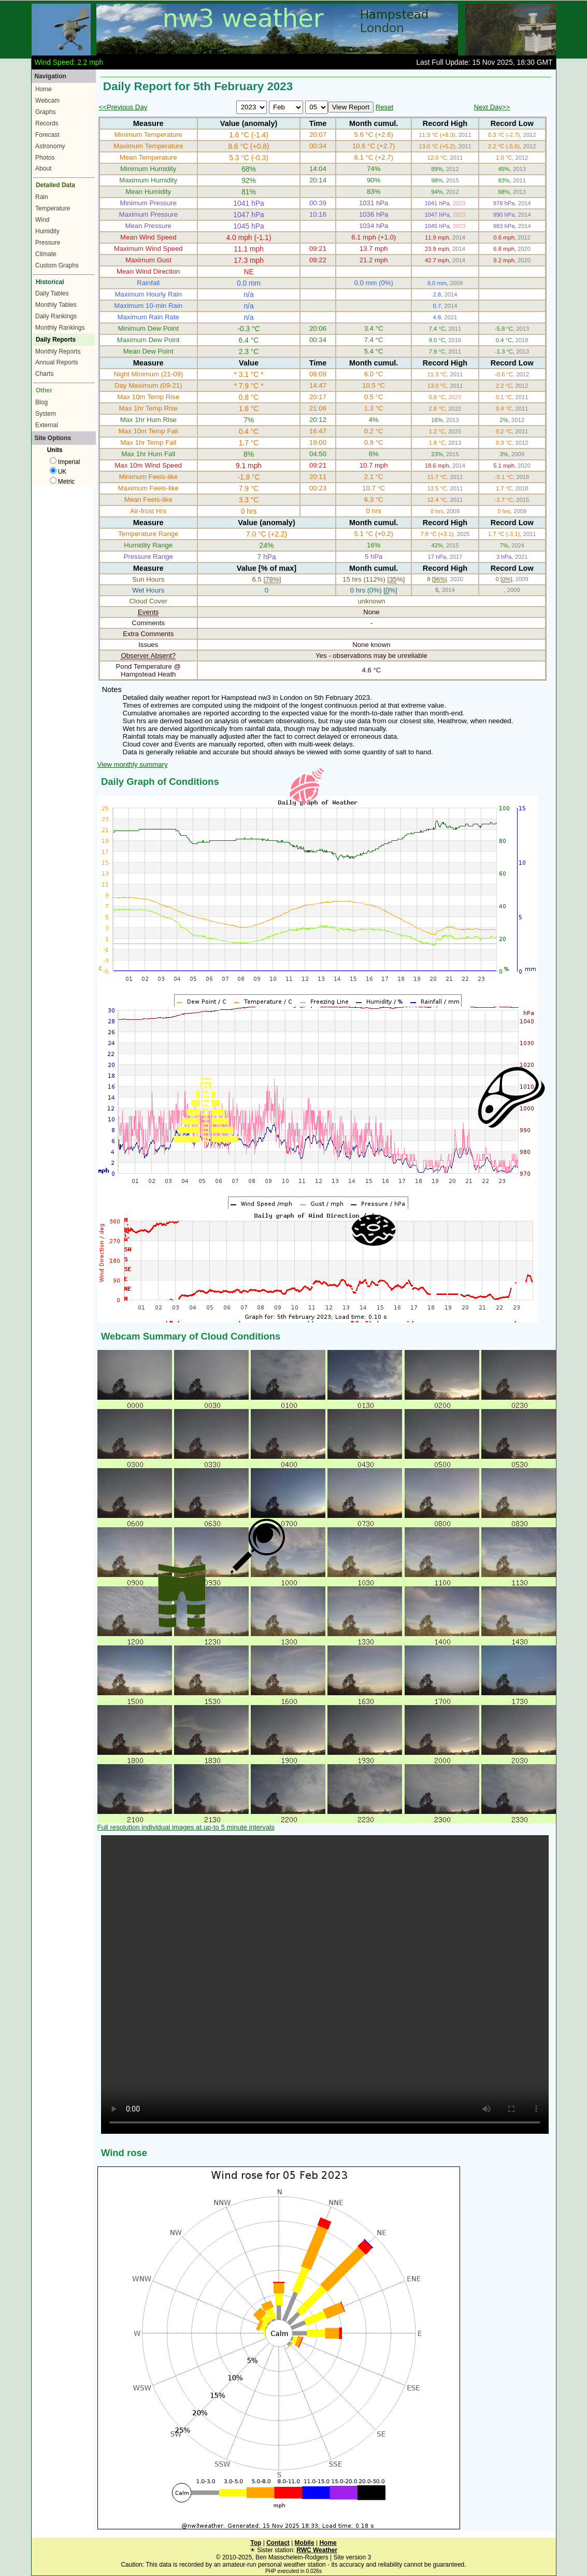 This screenshot has width=587, height=2576. What do you see at coordinates (307, 785) in the screenshot?
I see `use a potion or consumable item` at bounding box center [307, 785].